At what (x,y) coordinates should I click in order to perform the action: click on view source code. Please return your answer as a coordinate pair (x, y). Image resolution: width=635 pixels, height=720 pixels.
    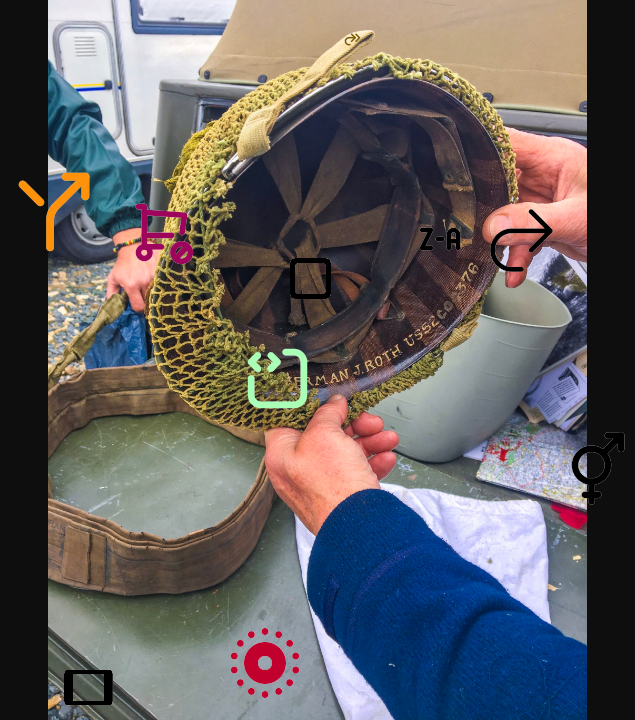
    Looking at the image, I should click on (277, 378).